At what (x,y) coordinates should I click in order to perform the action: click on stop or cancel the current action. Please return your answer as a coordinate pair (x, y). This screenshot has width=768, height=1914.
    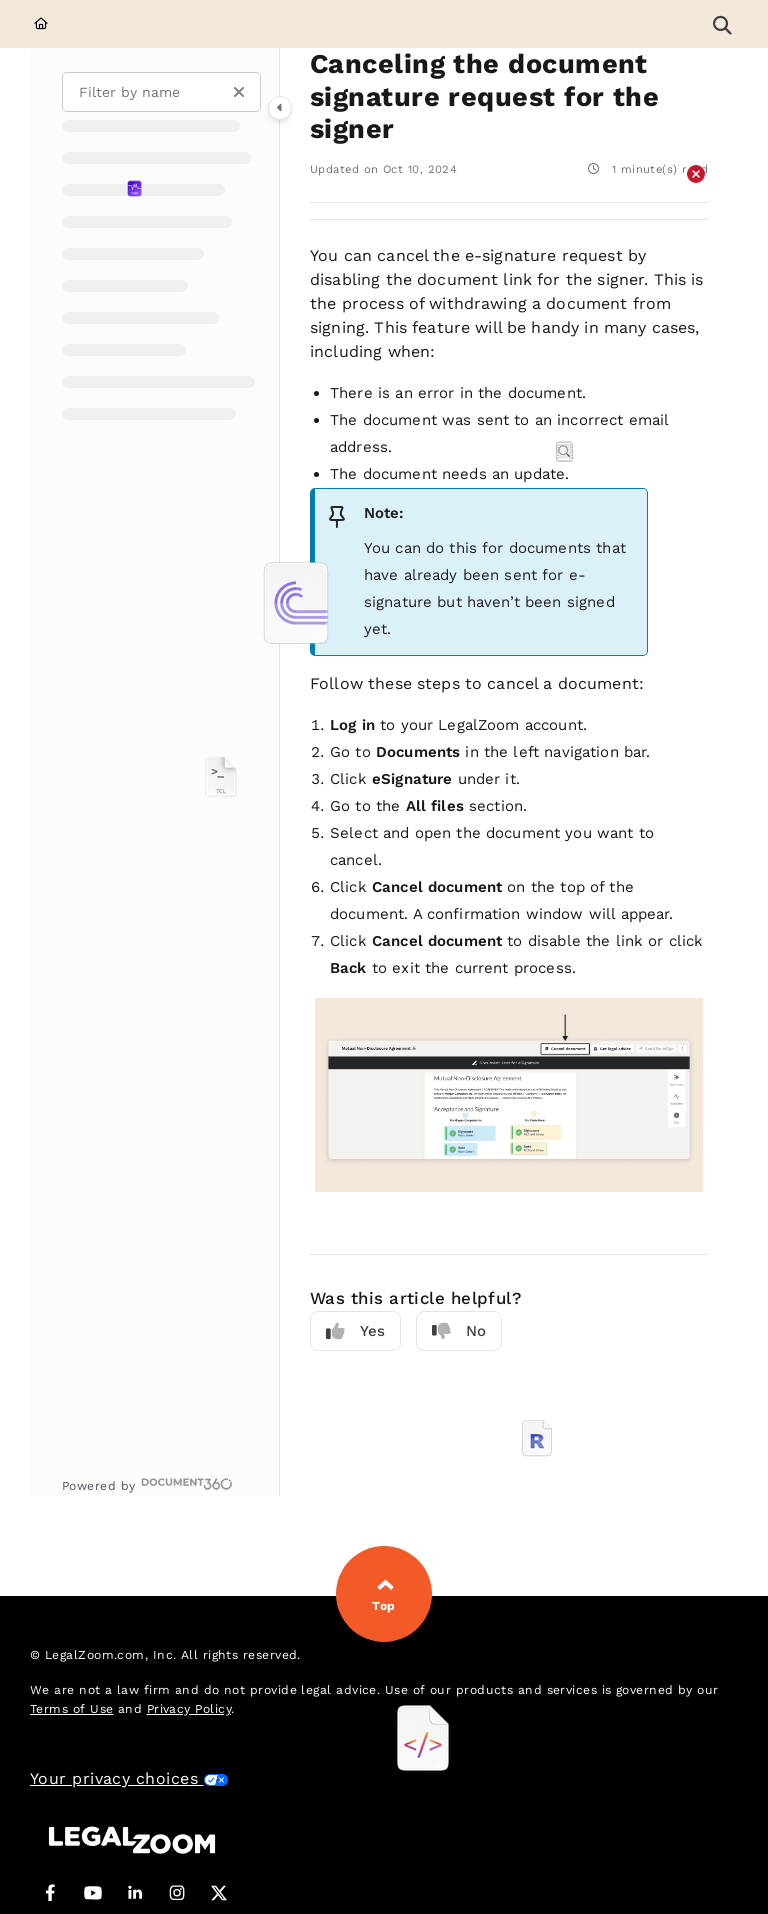
    Looking at the image, I should click on (696, 174).